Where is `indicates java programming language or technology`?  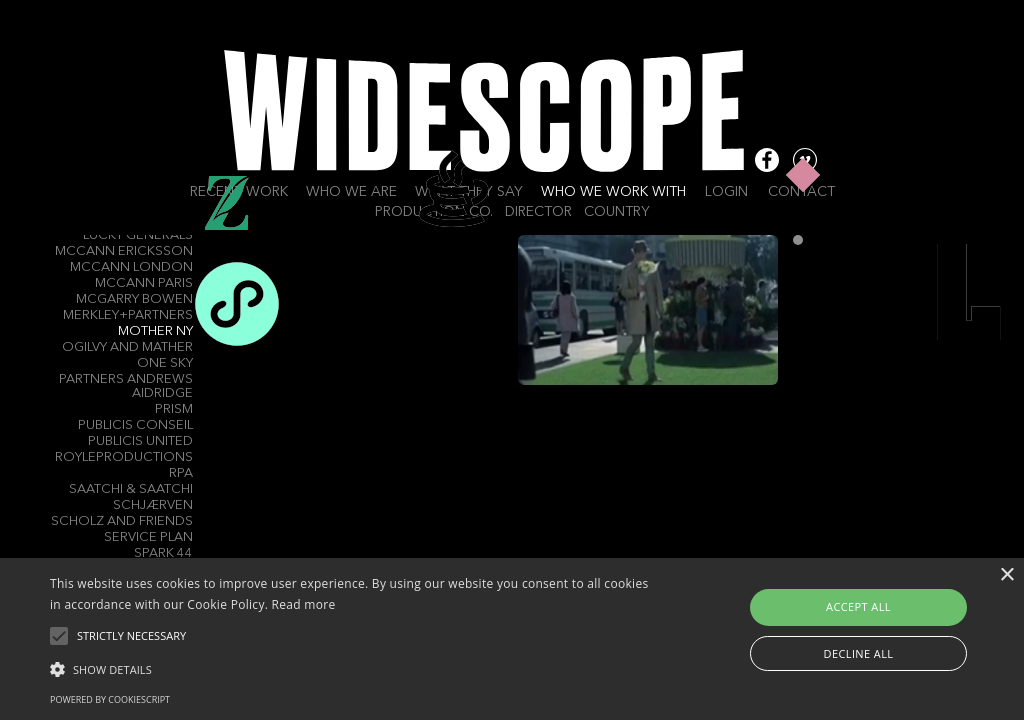
indicates java programming language or technology is located at coordinates (454, 191).